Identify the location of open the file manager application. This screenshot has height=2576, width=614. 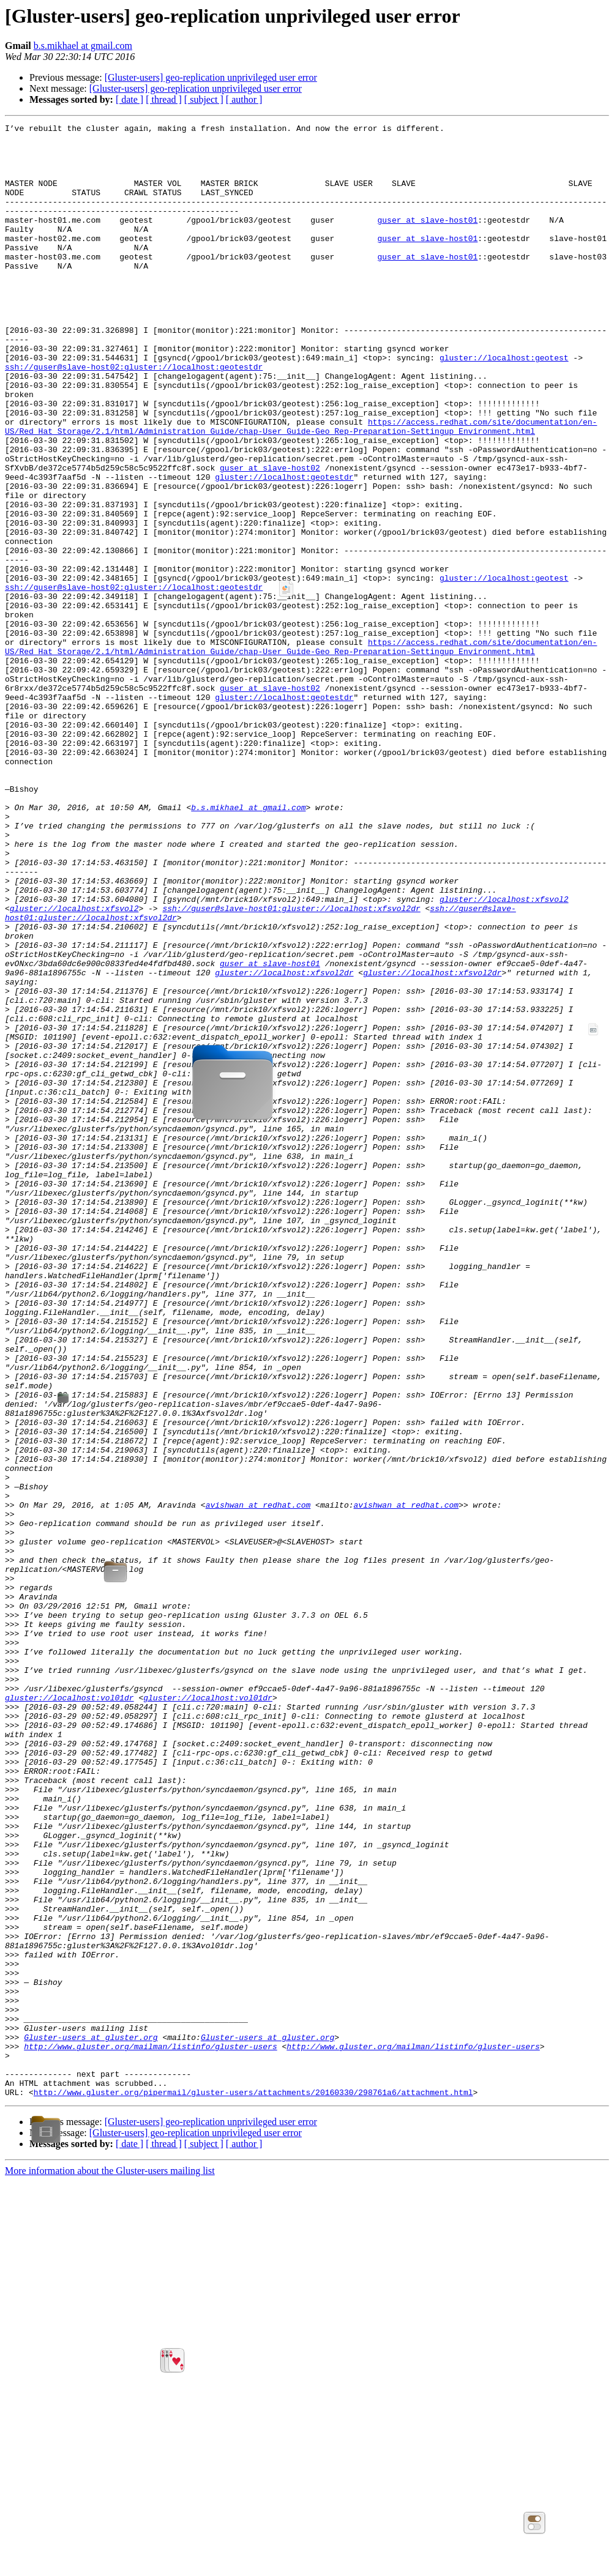
(233, 1082).